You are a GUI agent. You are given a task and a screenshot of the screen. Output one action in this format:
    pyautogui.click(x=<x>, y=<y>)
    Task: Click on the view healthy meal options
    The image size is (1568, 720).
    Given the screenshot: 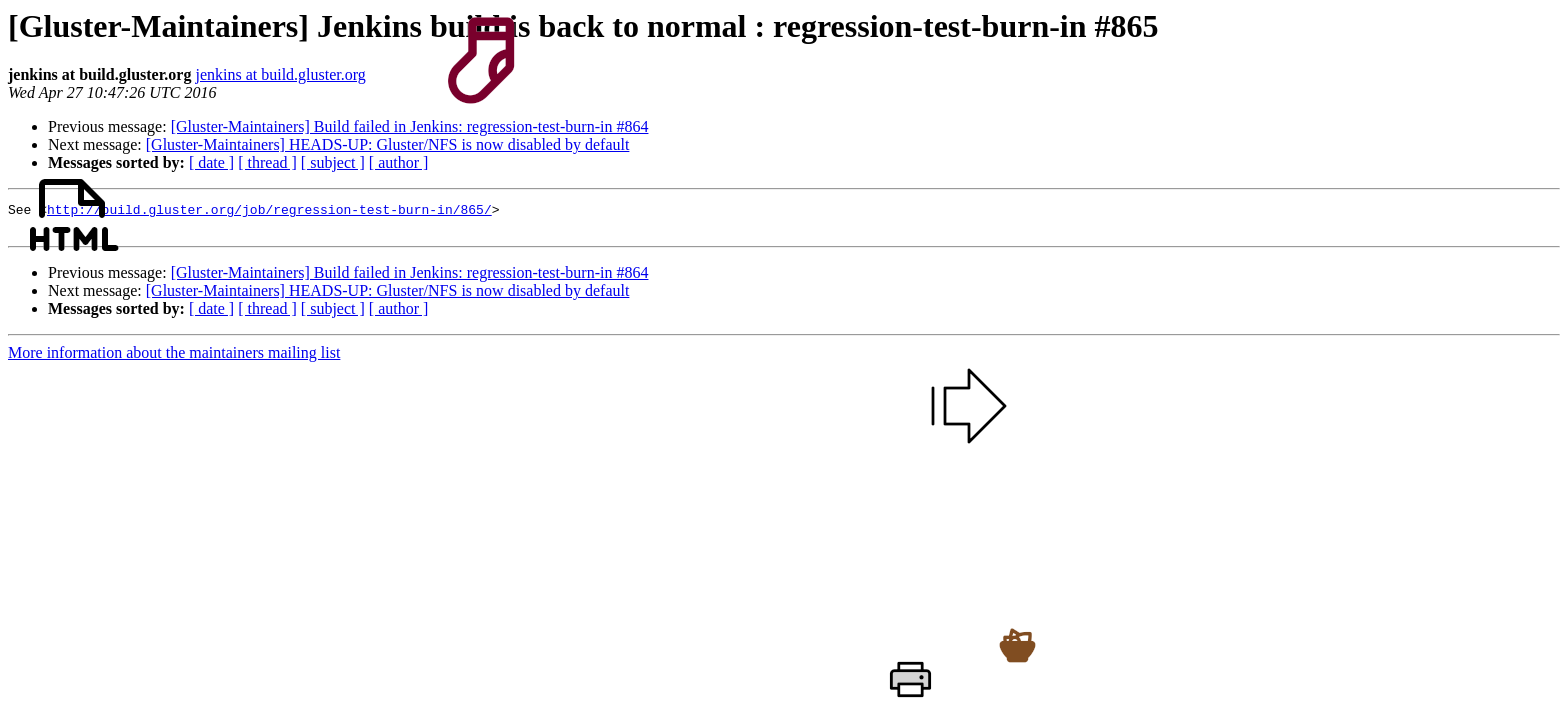 What is the action you would take?
    pyautogui.click(x=1017, y=644)
    